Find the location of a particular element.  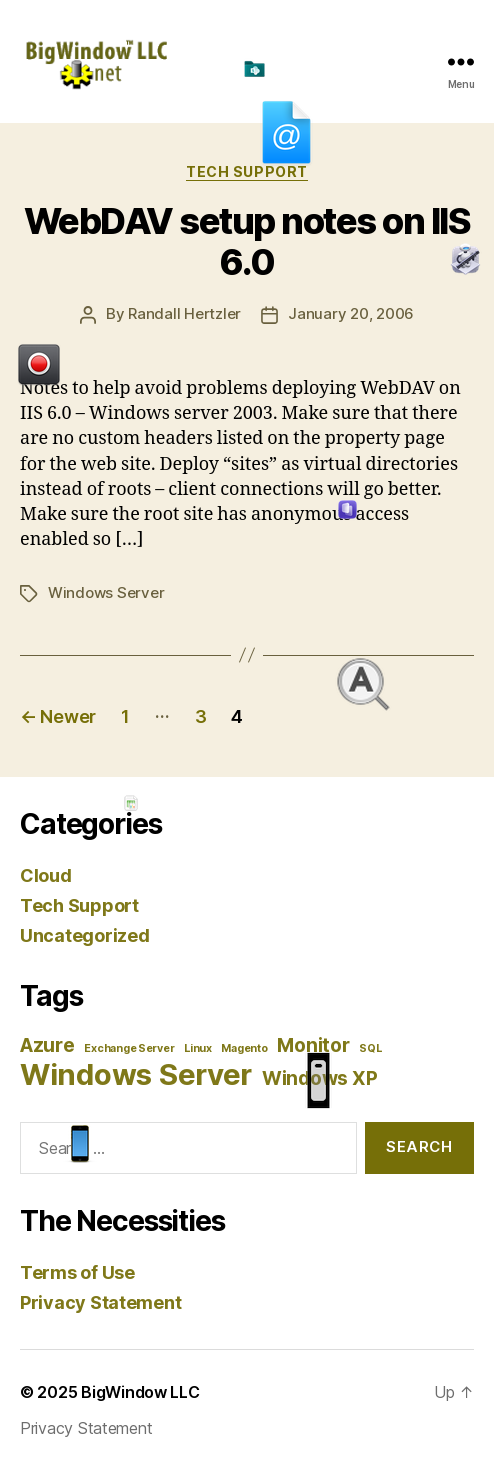

open a spreadsheet file is located at coordinates (131, 803).